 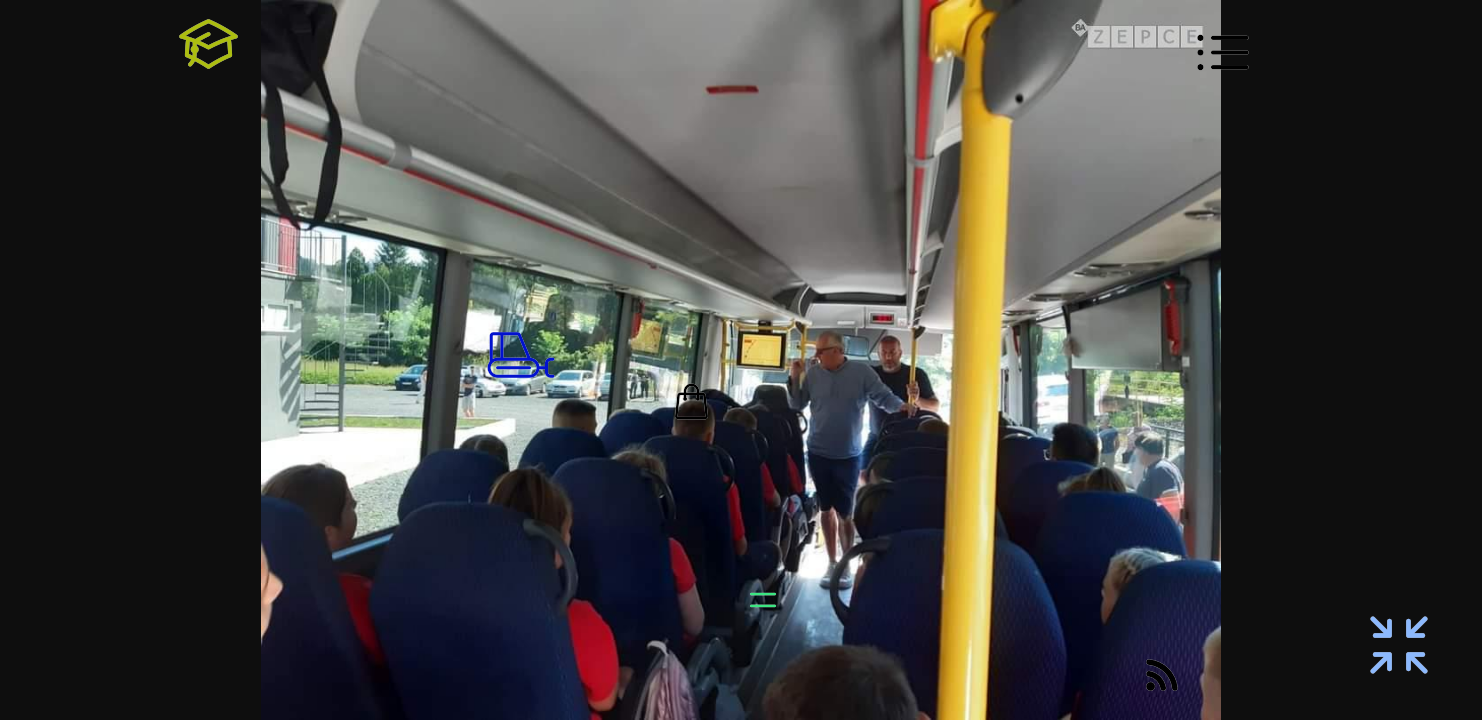 What do you see at coordinates (1223, 52) in the screenshot?
I see `view items in list format` at bounding box center [1223, 52].